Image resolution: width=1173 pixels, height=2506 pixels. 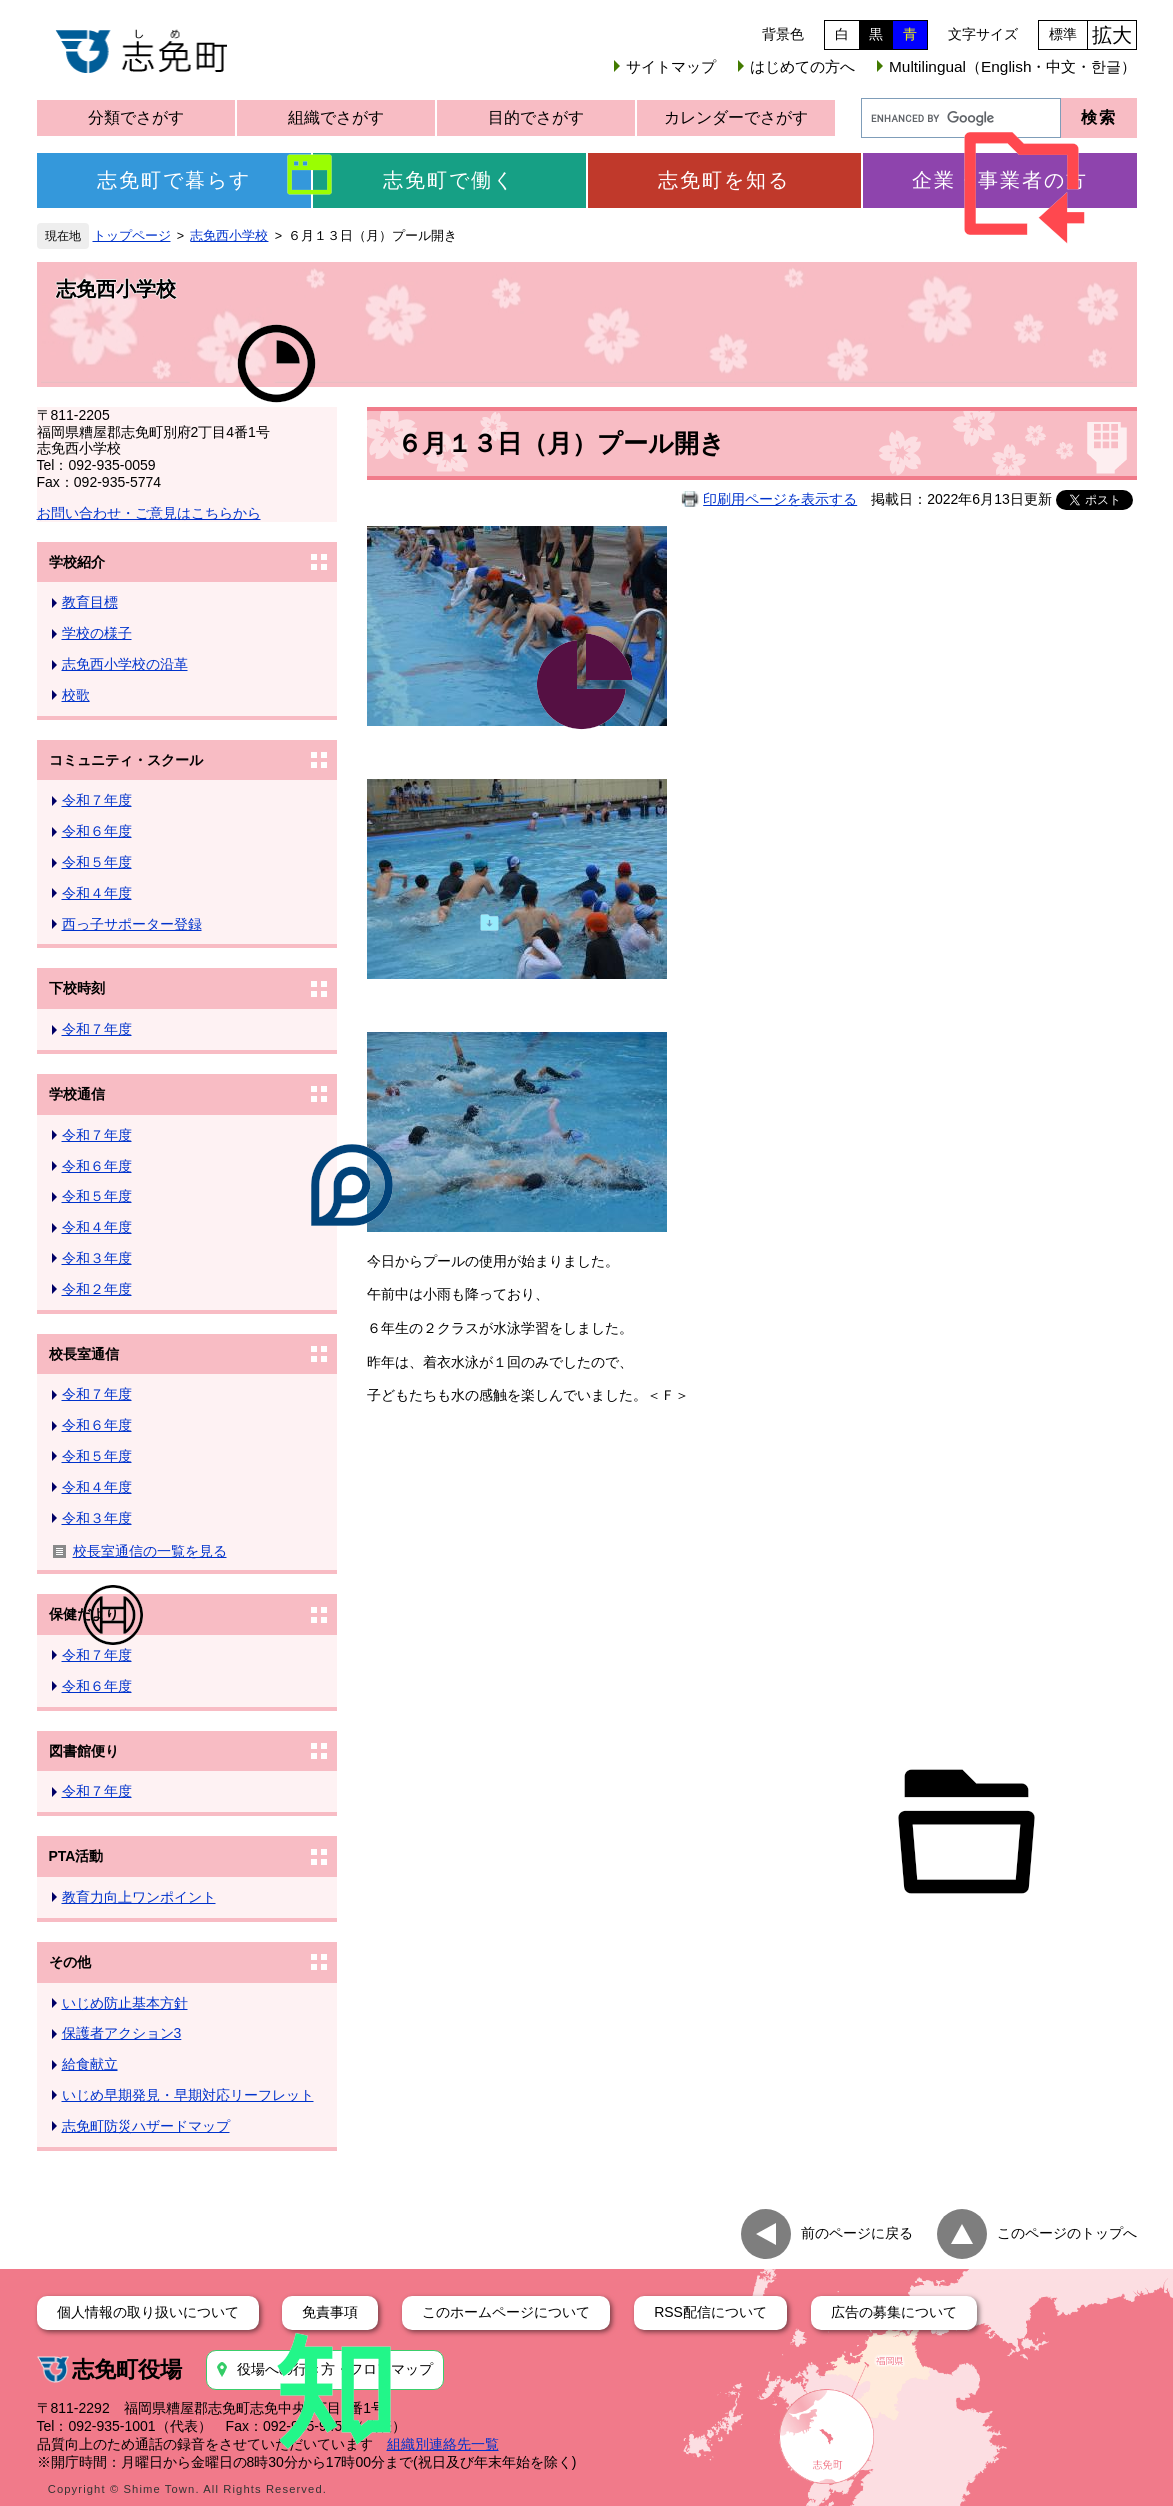 I want to click on indicates 25% progress or completion, so click(x=276, y=363).